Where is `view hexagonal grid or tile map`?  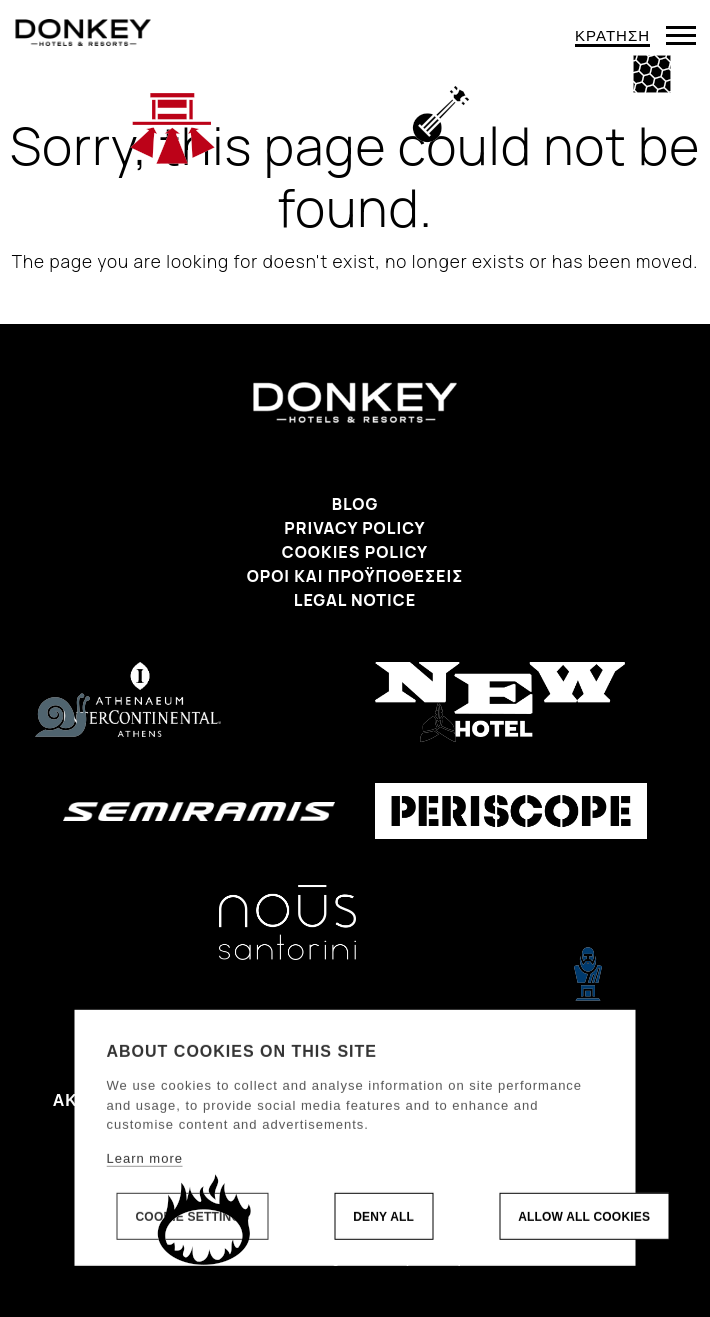 view hexagonal grid or tile map is located at coordinates (652, 74).